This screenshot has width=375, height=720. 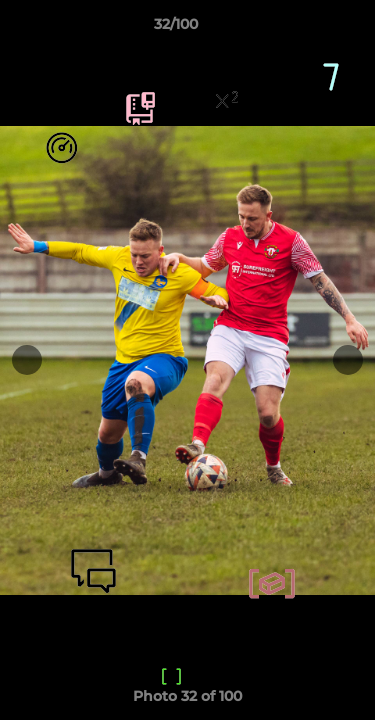 I want to click on indicates an array data type in code, so click(x=171, y=676).